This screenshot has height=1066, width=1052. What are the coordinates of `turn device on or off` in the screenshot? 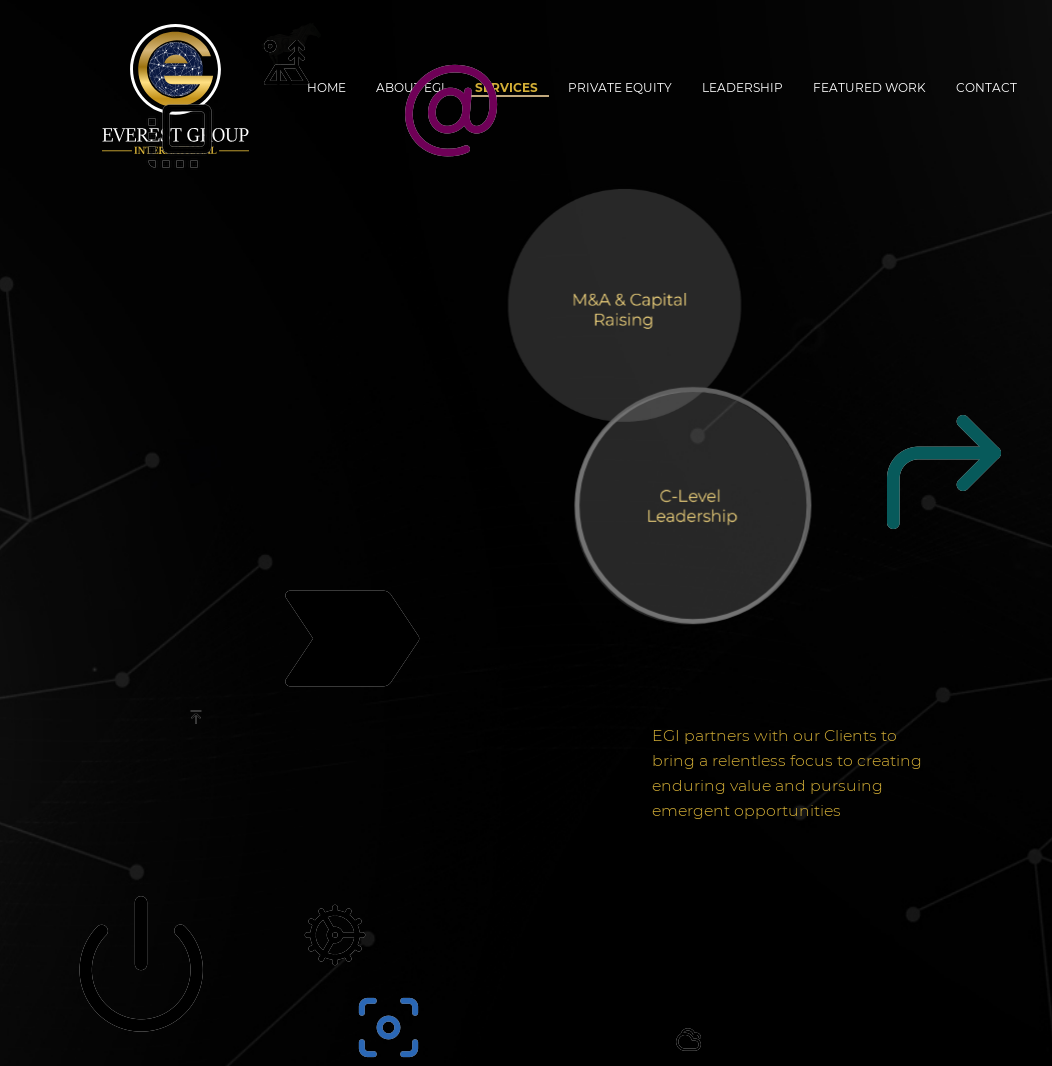 It's located at (141, 964).